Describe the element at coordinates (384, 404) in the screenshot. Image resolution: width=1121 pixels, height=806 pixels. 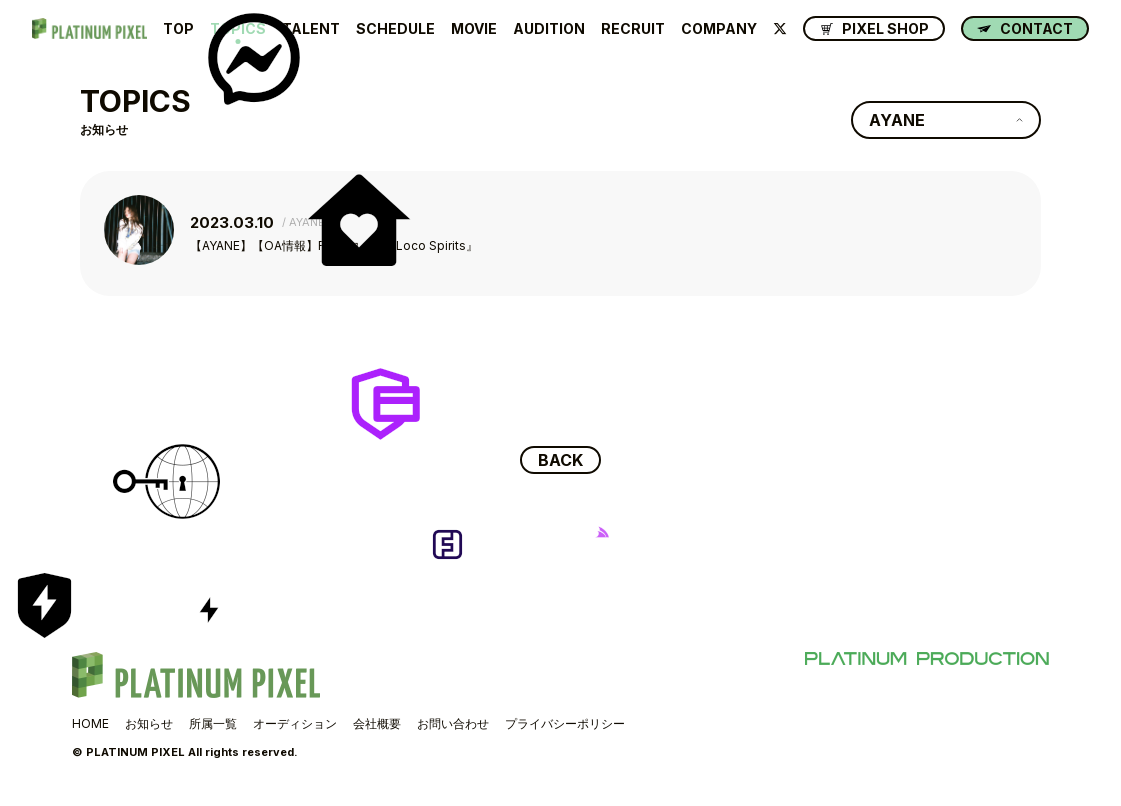
I see `indicates secure payment or transaction protection` at that location.